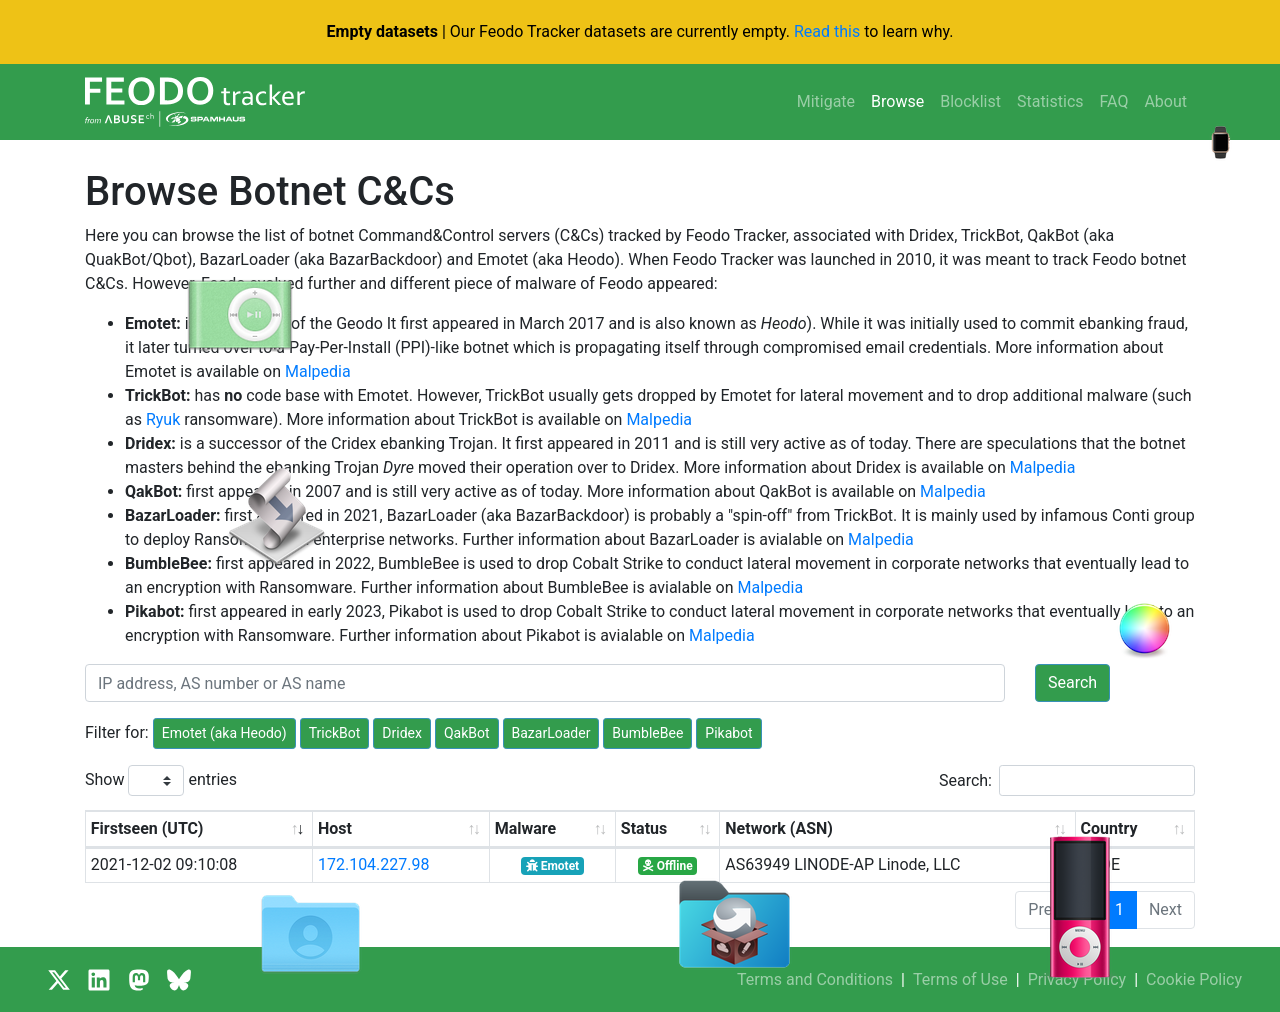 This screenshot has width=1280, height=1012. What do you see at coordinates (1144, 628) in the screenshot?
I see `customize profile background color` at bounding box center [1144, 628].